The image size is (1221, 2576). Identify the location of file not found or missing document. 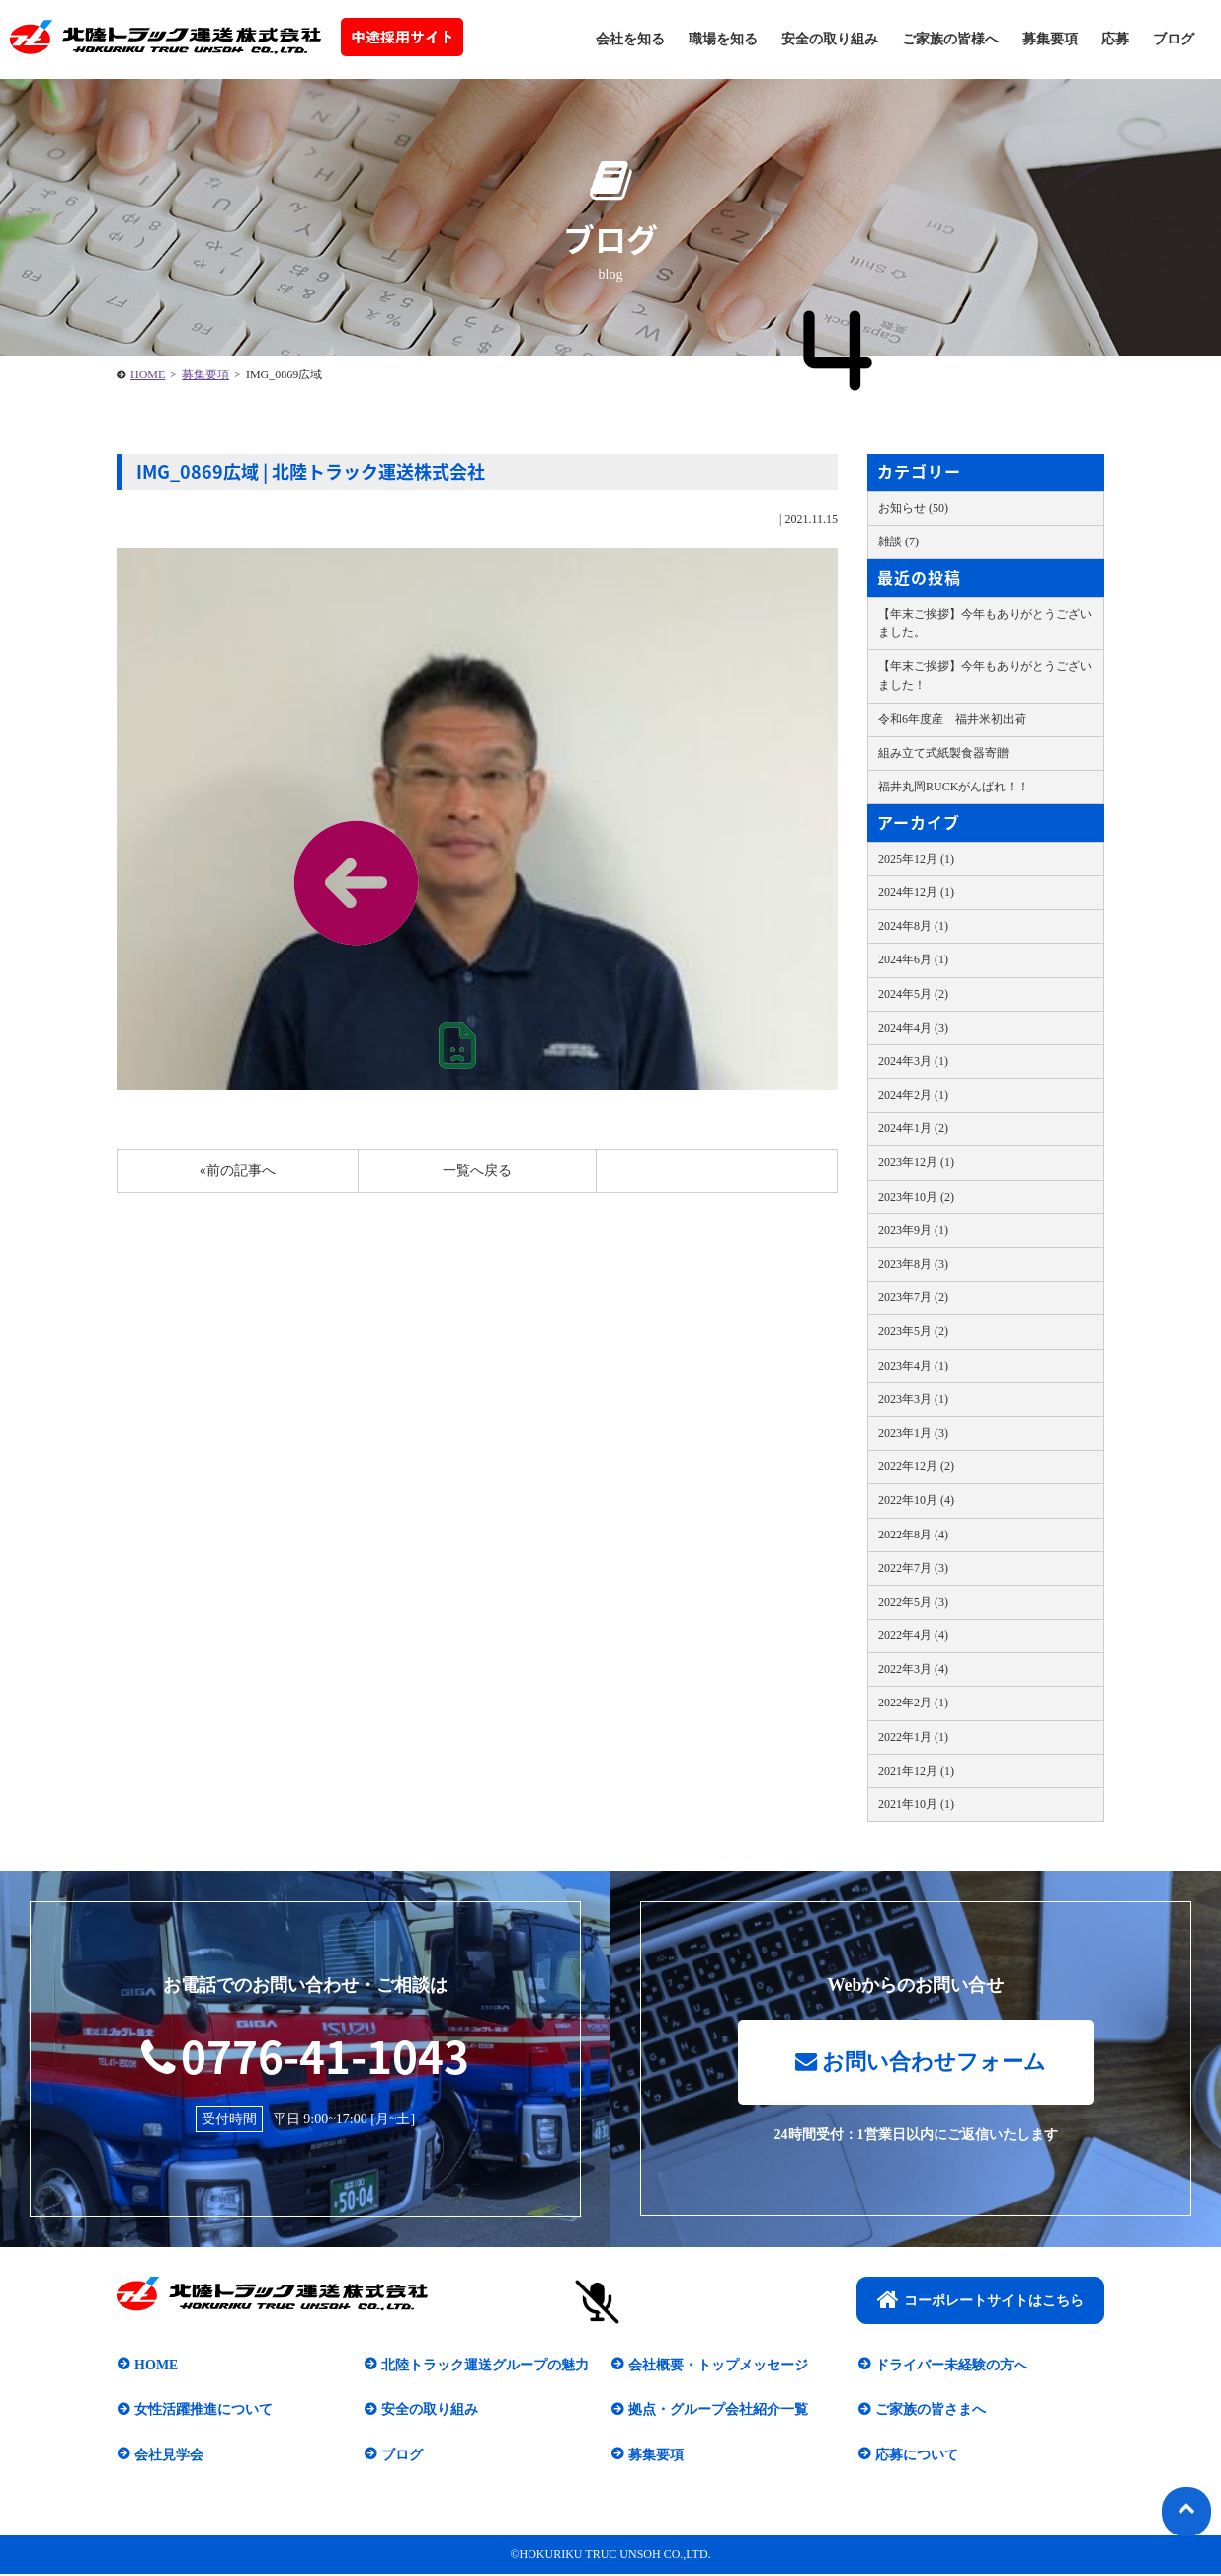
(457, 1045).